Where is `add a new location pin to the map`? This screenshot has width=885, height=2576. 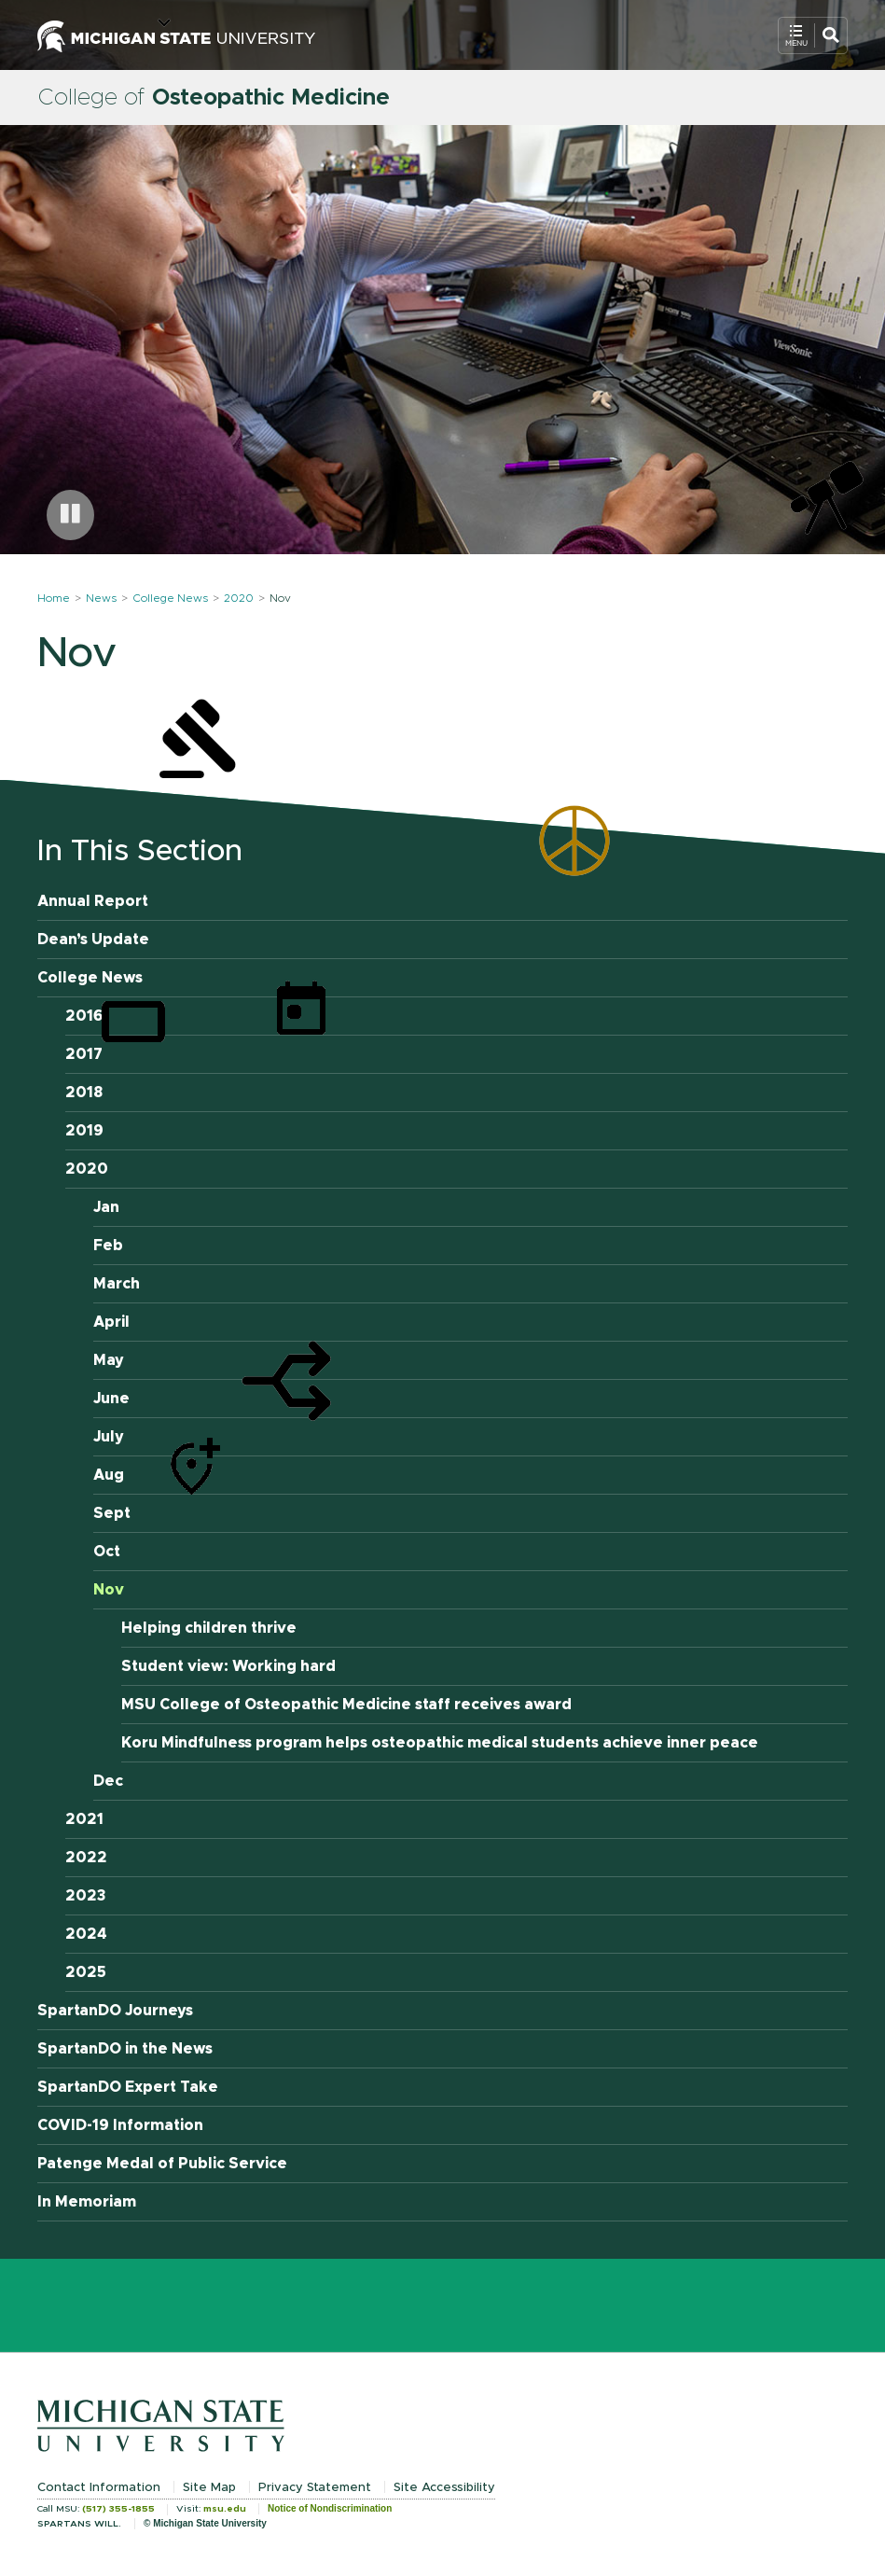 add a new location pin to the map is located at coordinates (191, 1466).